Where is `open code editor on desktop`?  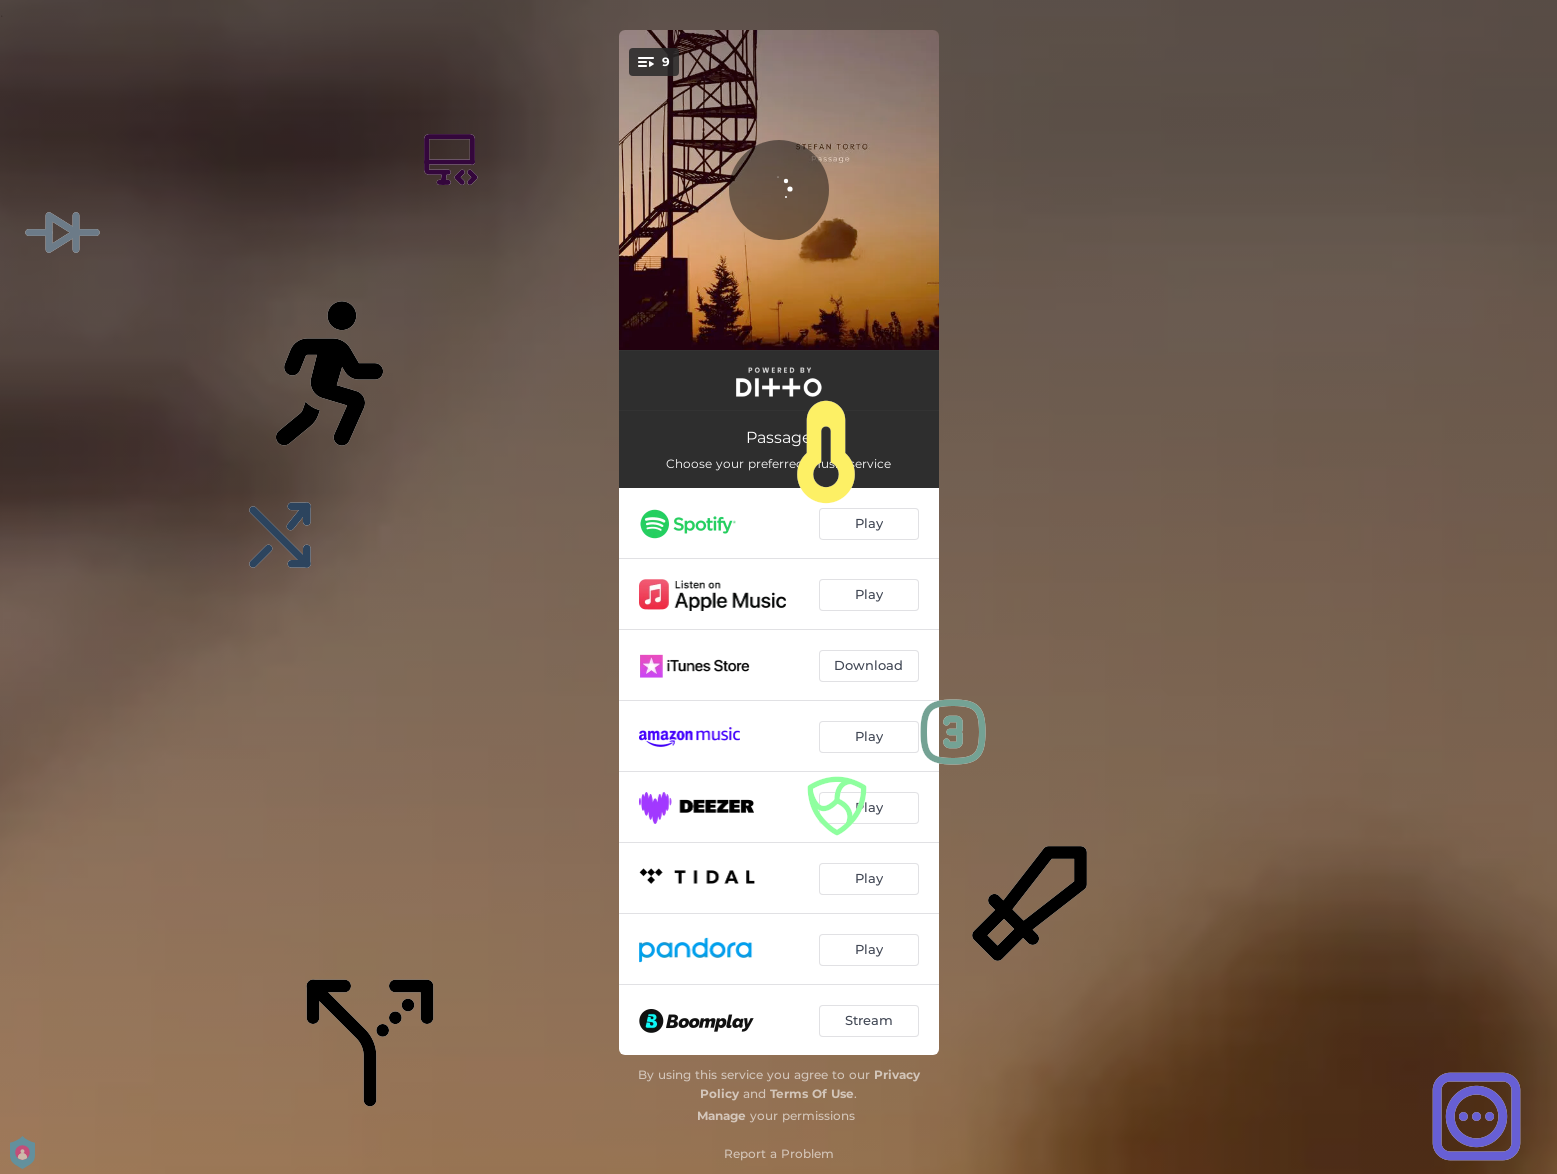 open code editor on desktop is located at coordinates (449, 159).